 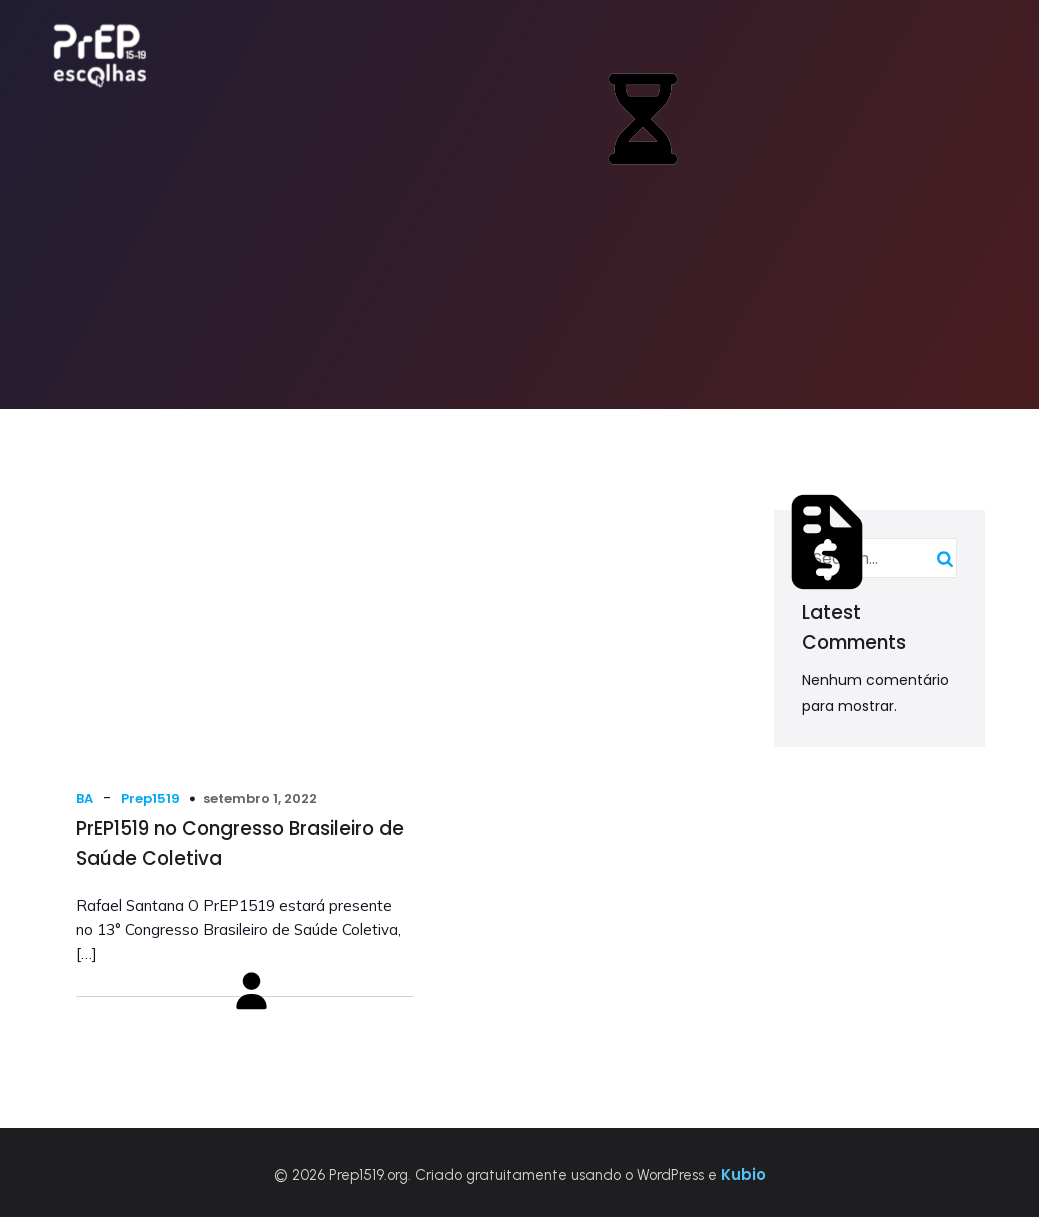 What do you see at coordinates (827, 542) in the screenshot?
I see `view invoice or billing document` at bounding box center [827, 542].